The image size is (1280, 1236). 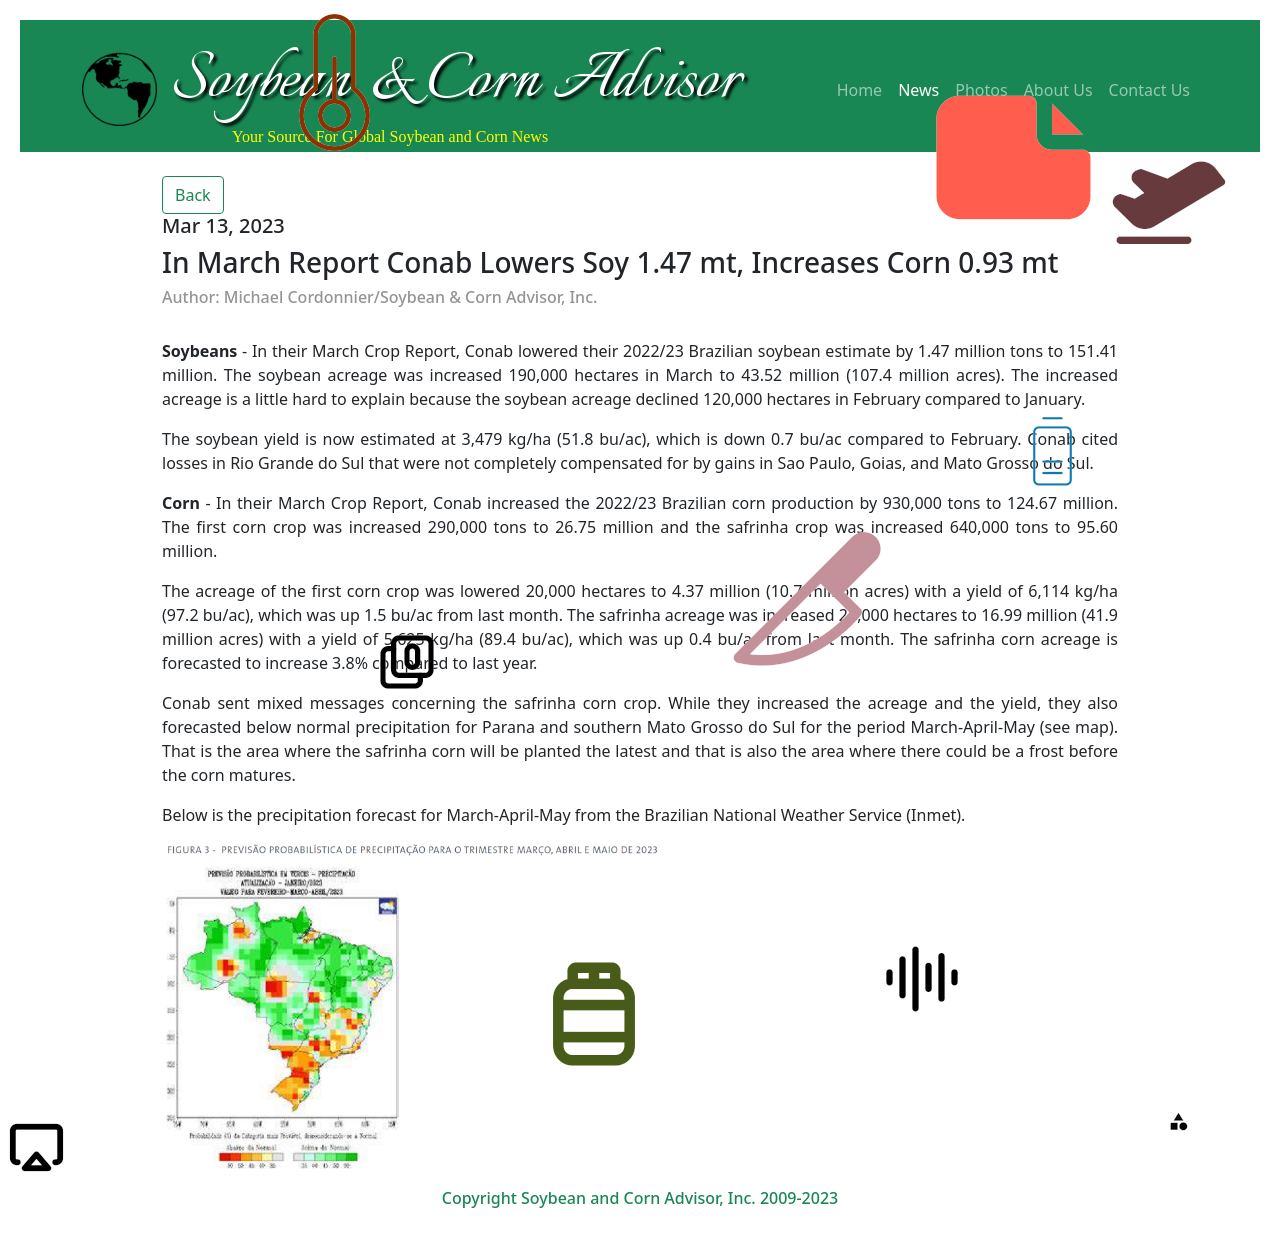 I want to click on audio playback or sound visualization, so click(x=922, y=979).